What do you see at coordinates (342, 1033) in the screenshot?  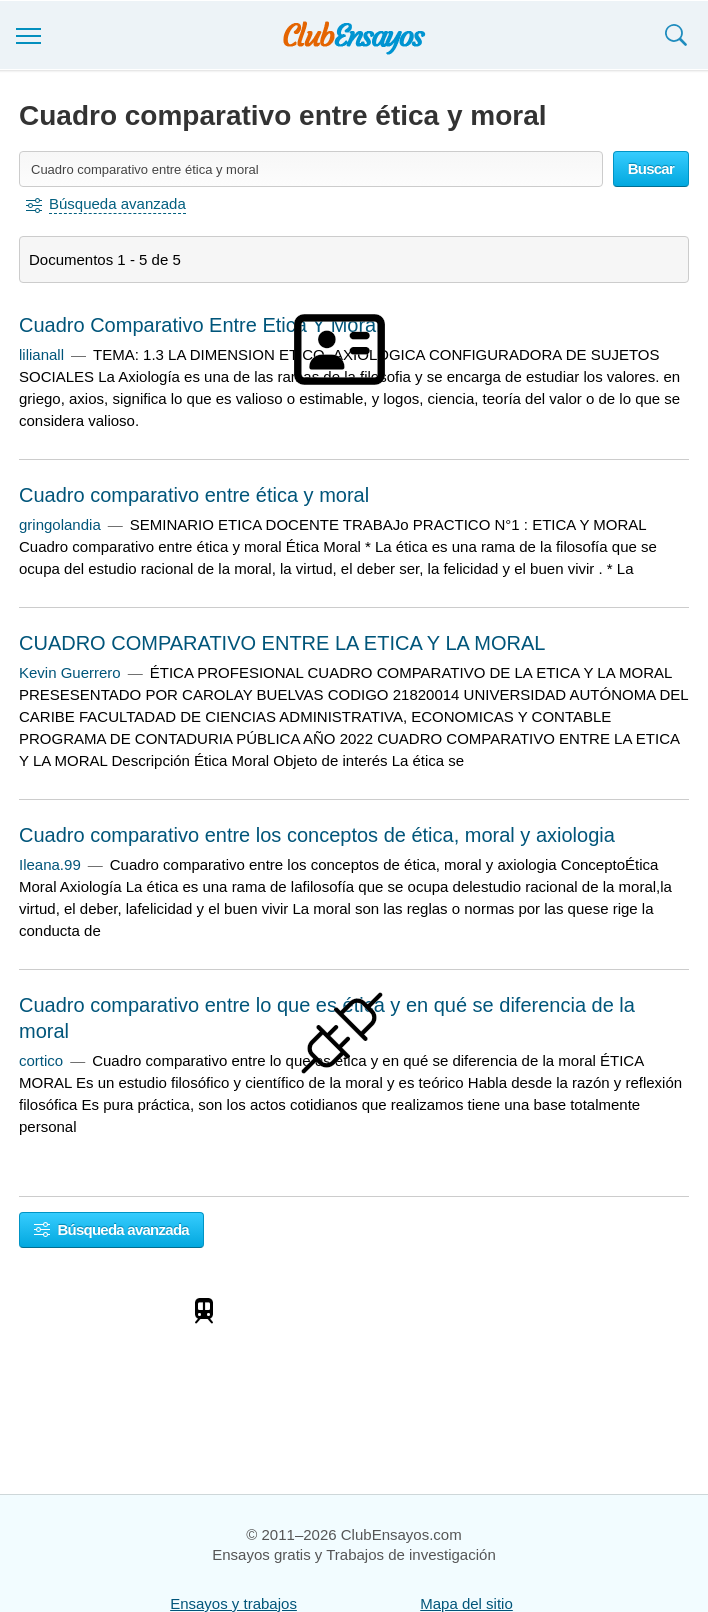 I see `connect or establish a connection` at bounding box center [342, 1033].